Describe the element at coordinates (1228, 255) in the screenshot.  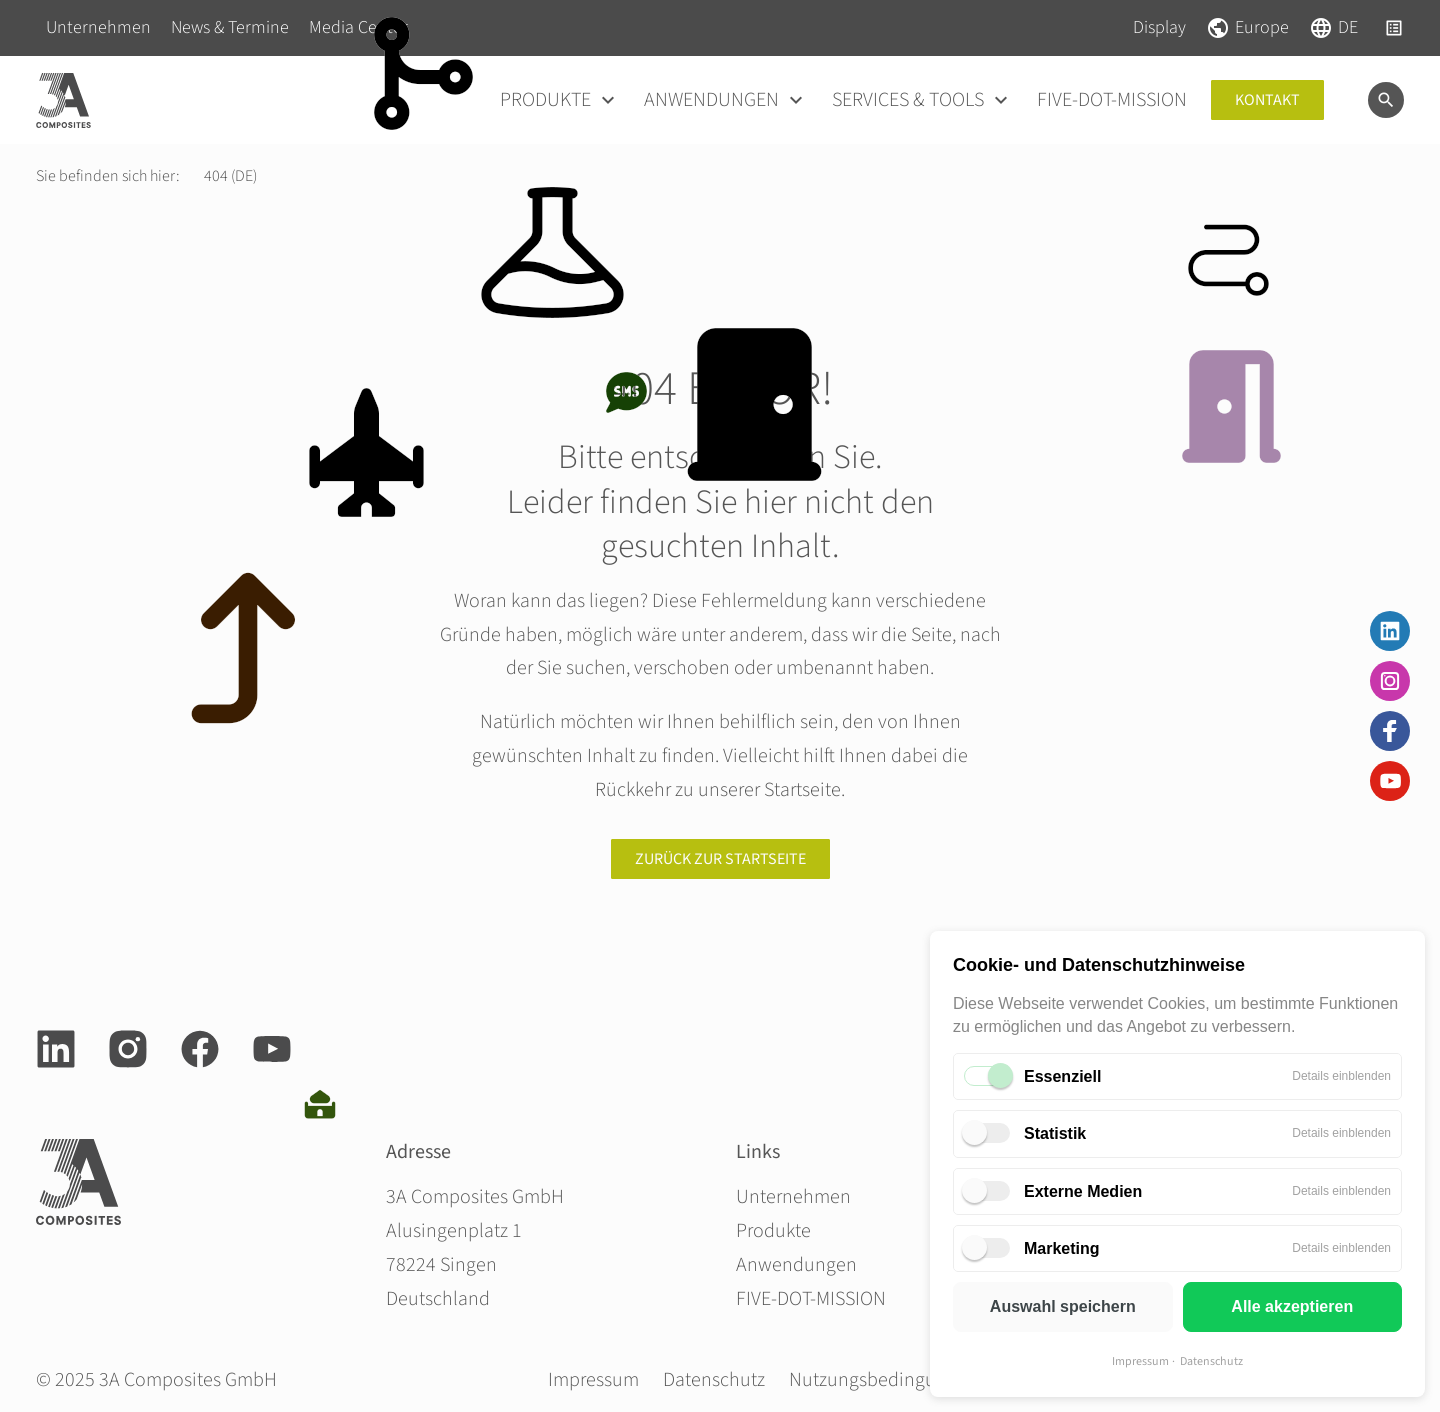
I see `view or edit a route path` at that location.